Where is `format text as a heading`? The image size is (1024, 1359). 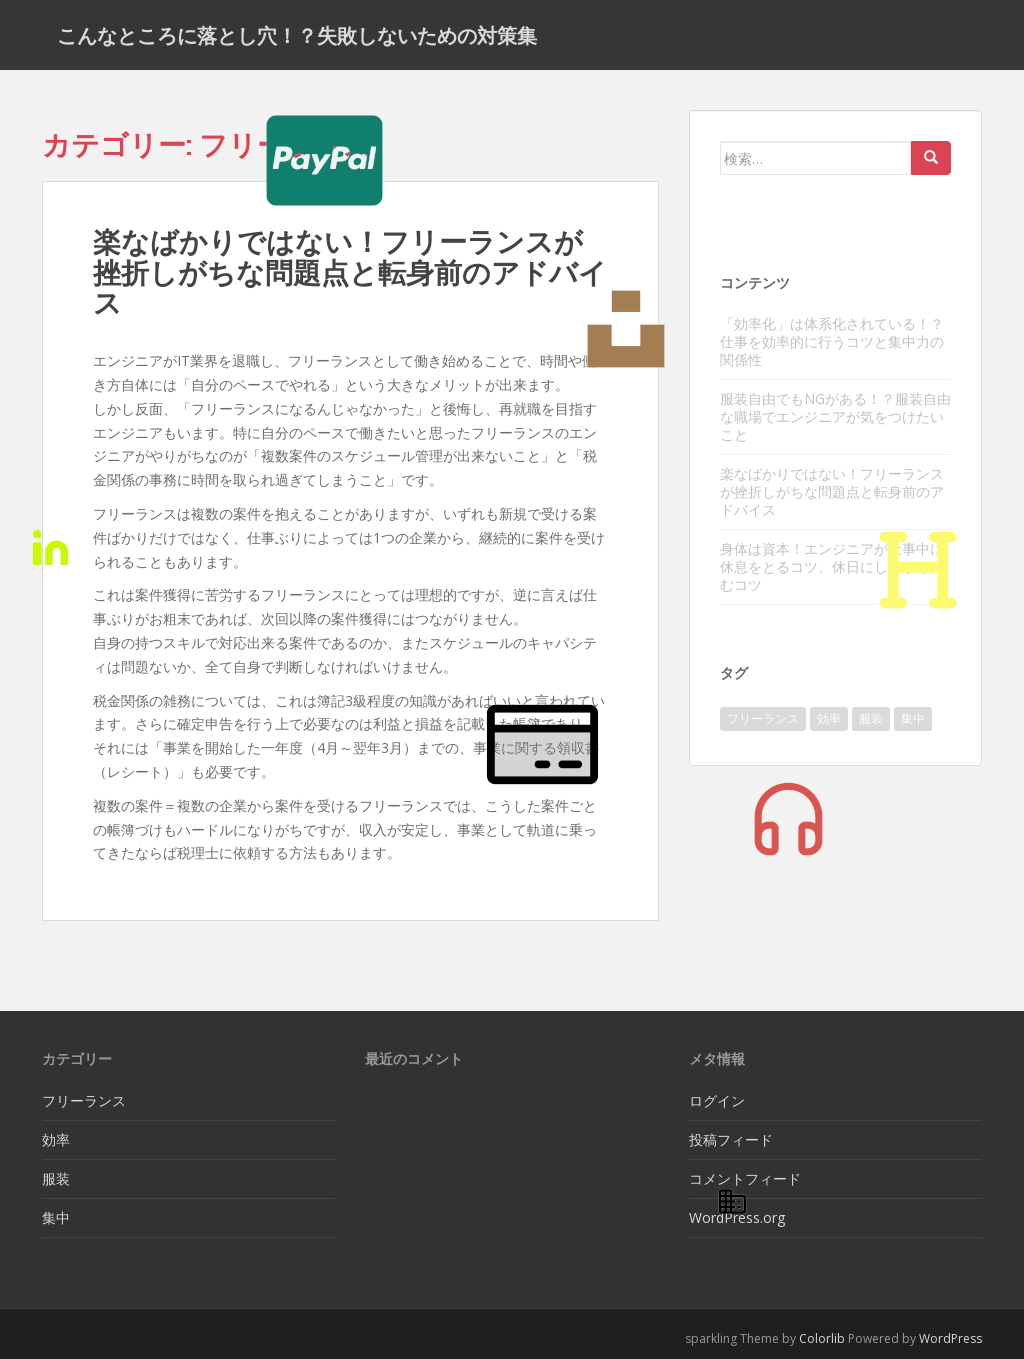
format text as a heading is located at coordinates (918, 570).